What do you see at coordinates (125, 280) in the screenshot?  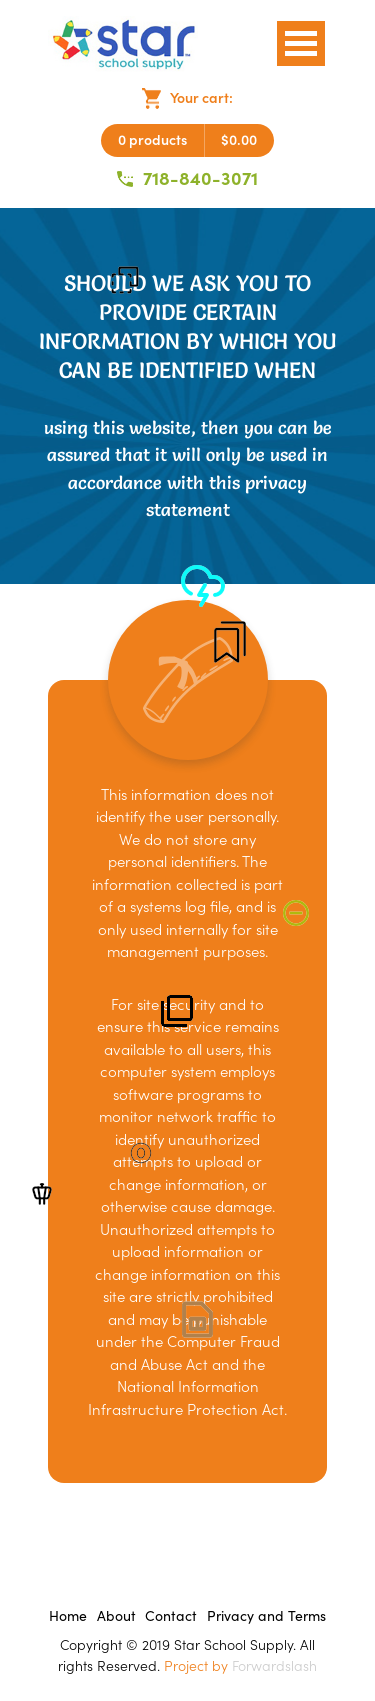 I see `bring selected layer to front` at bounding box center [125, 280].